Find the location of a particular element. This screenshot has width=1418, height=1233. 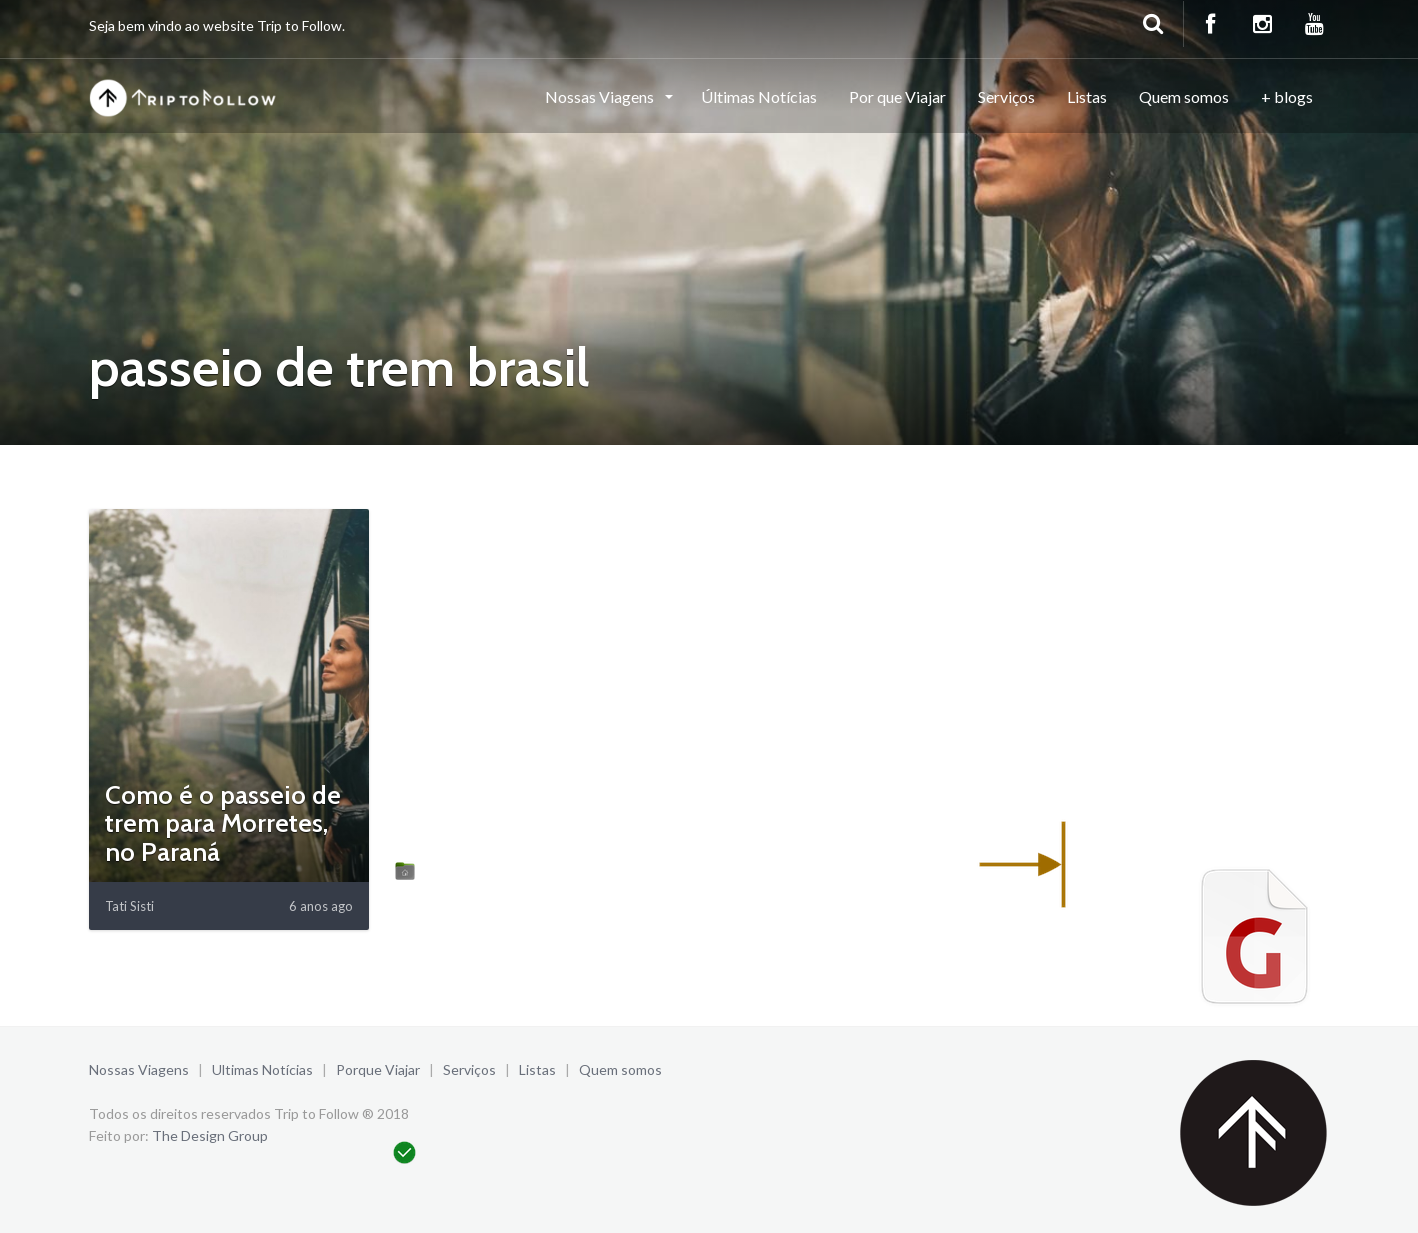

indicates dropbox file is fully synced is located at coordinates (404, 1152).